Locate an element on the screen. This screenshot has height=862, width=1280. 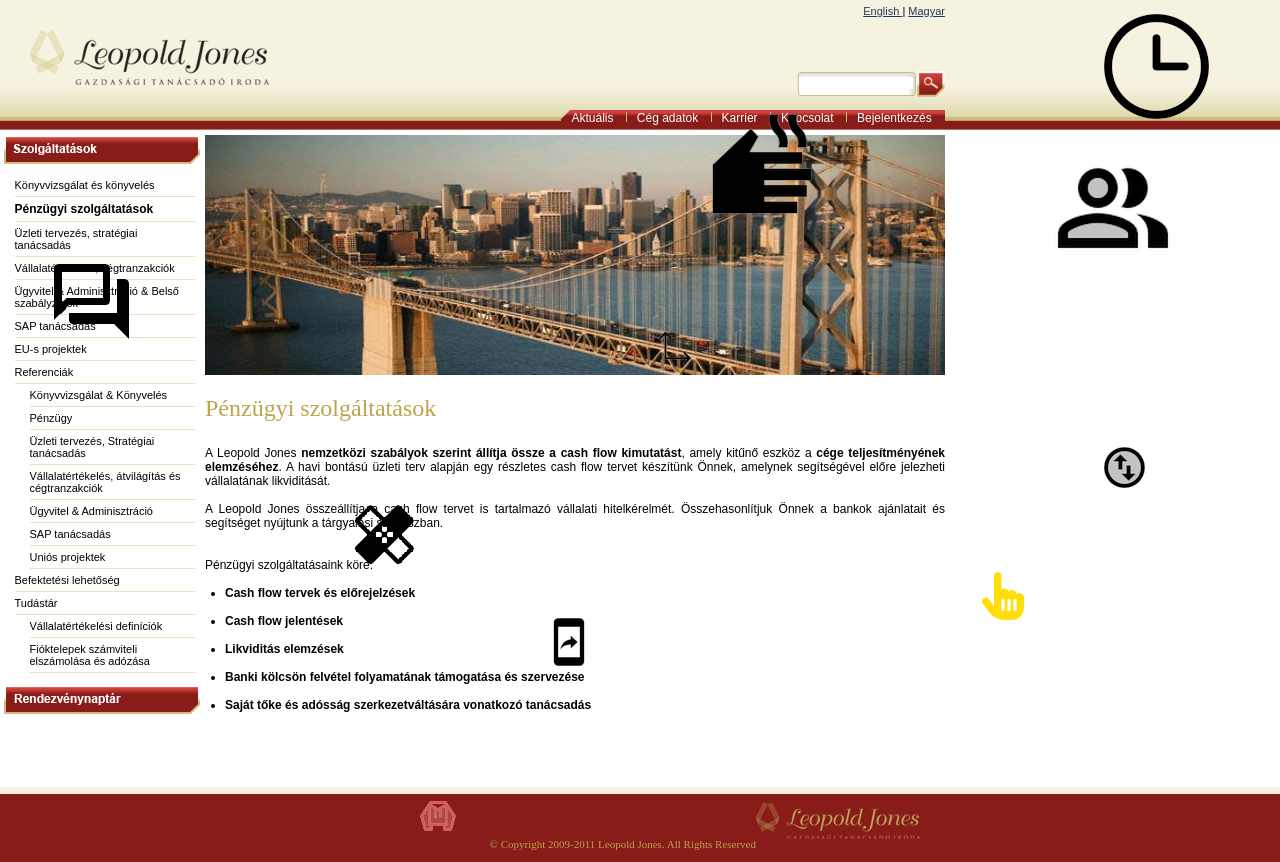
view time or clock settings is located at coordinates (1156, 66).